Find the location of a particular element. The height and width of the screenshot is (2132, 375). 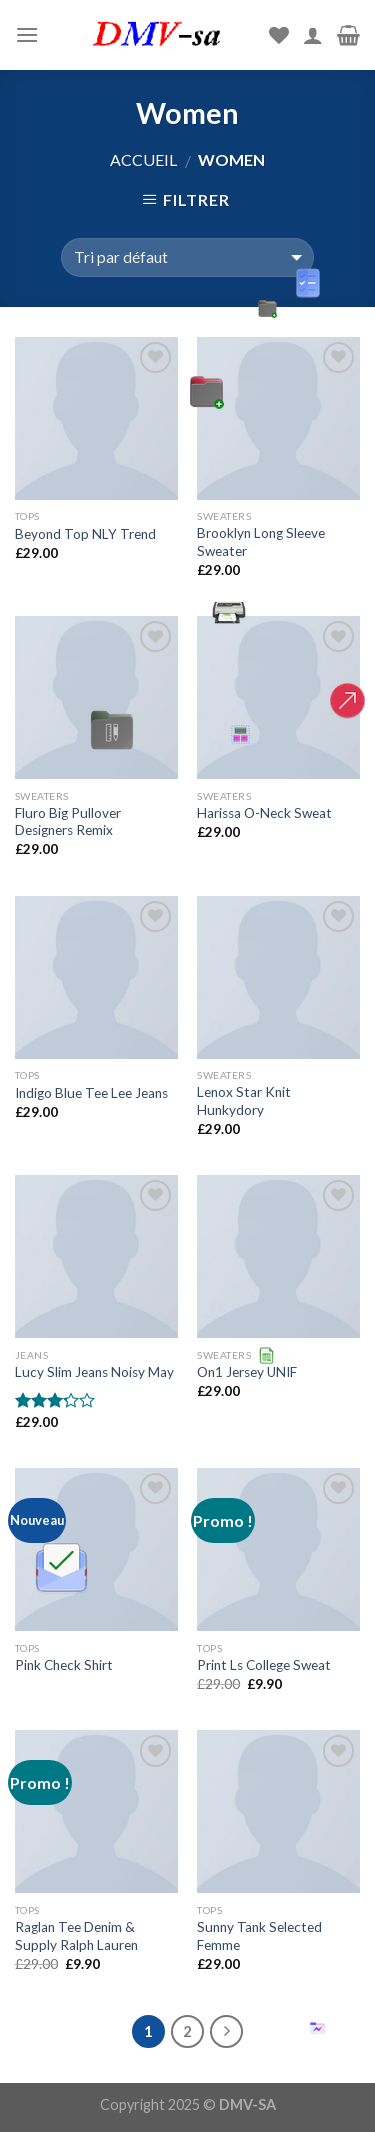

open the to-do list app is located at coordinates (308, 283).